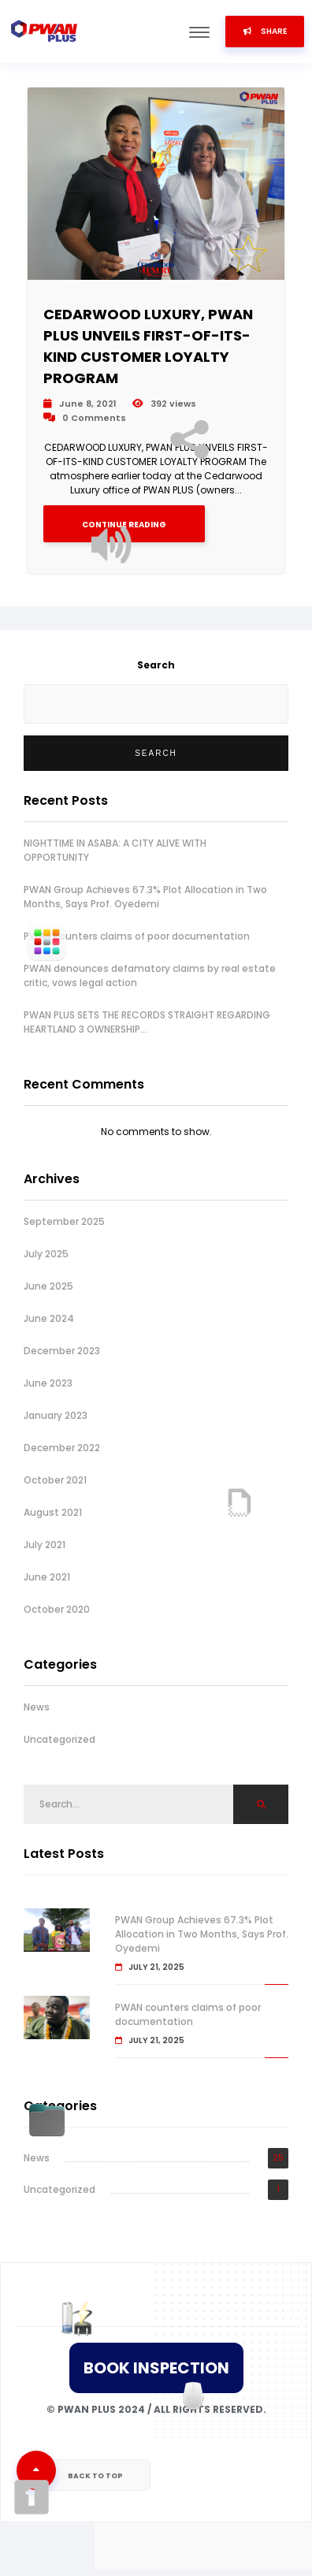 This screenshot has height=2576, width=312. What do you see at coordinates (32, 2497) in the screenshot?
I see `reset zoom to 100% or original size` at bounding box center [32, 2497].